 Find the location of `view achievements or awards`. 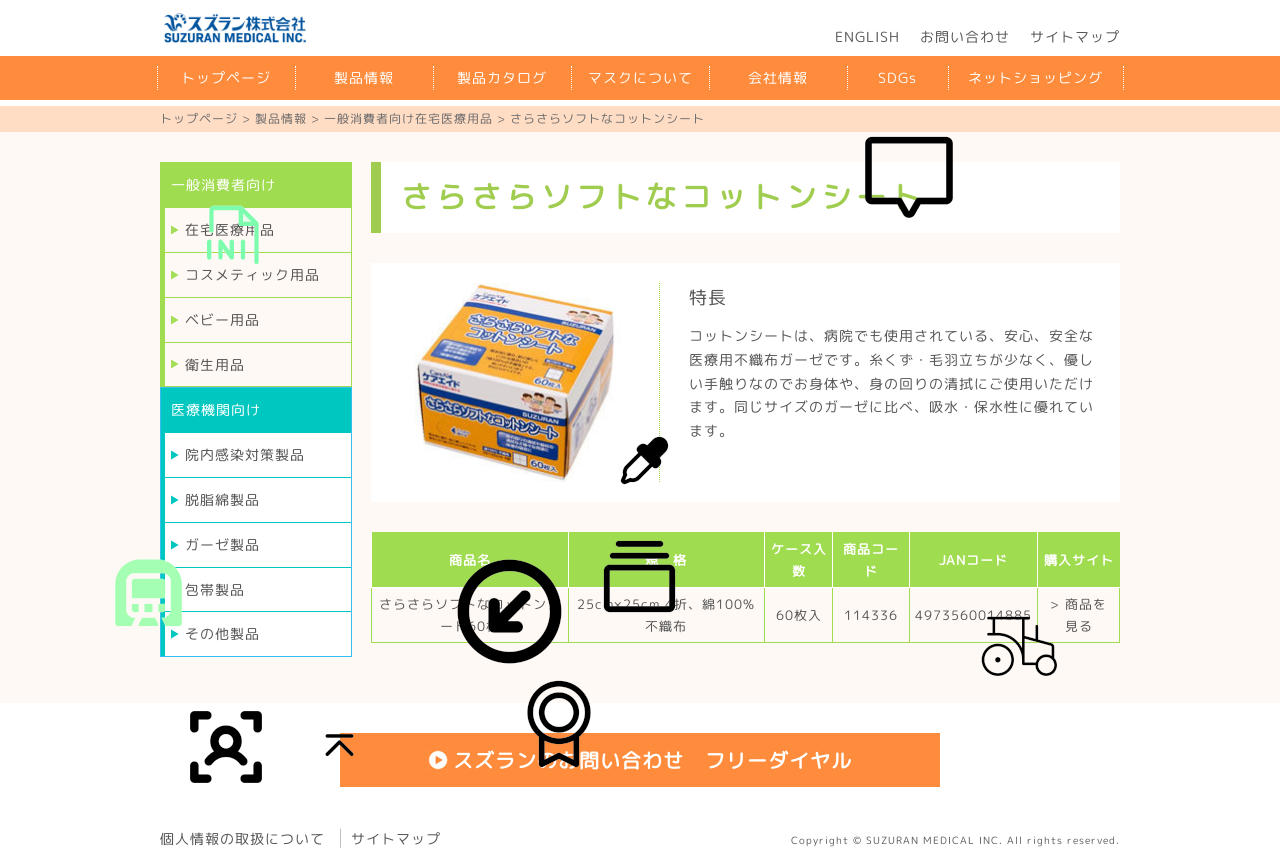

view achievements or awards is located at coordinates (559, 724).